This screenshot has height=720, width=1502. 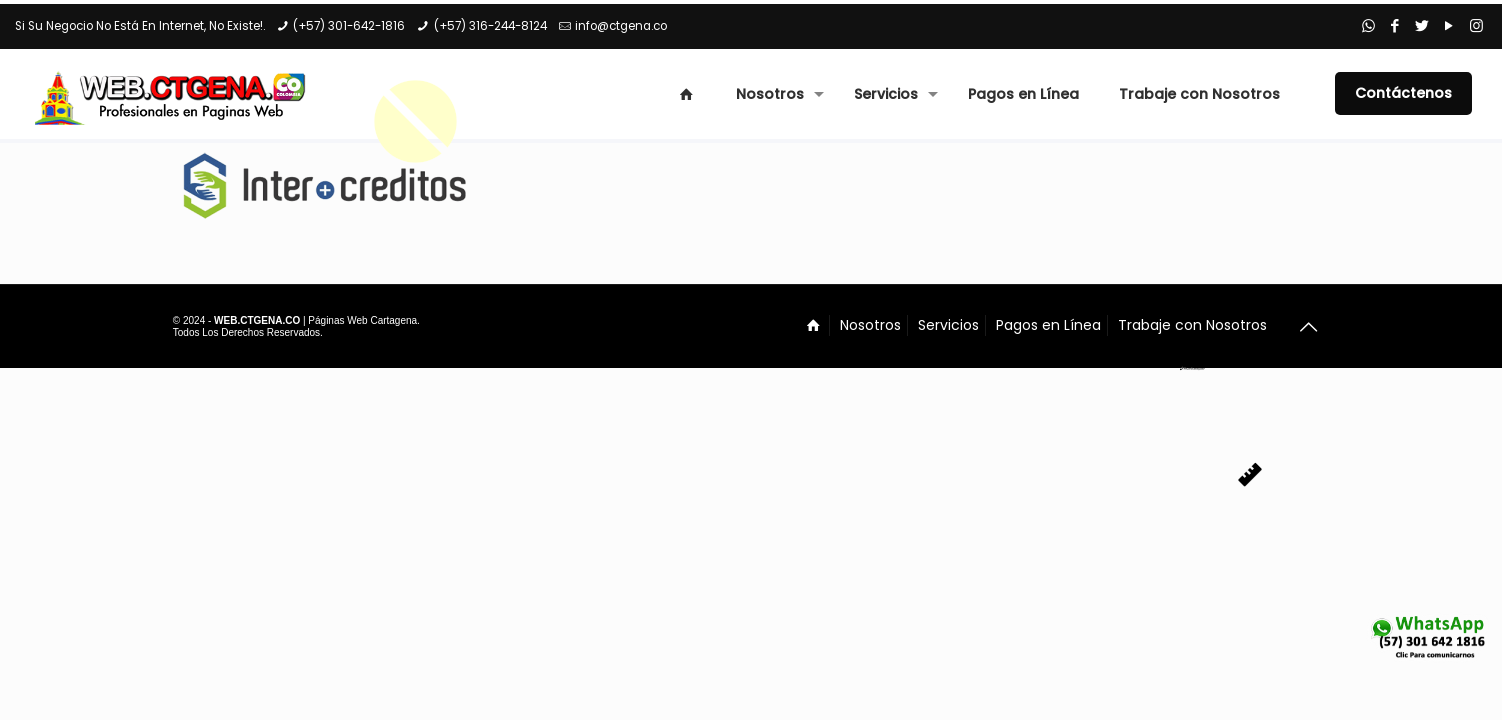 What do you see at coordinates (415, 121) in the screenshot?
I see `indicates a blocked or restricted action` at bounding box center [415, 121].